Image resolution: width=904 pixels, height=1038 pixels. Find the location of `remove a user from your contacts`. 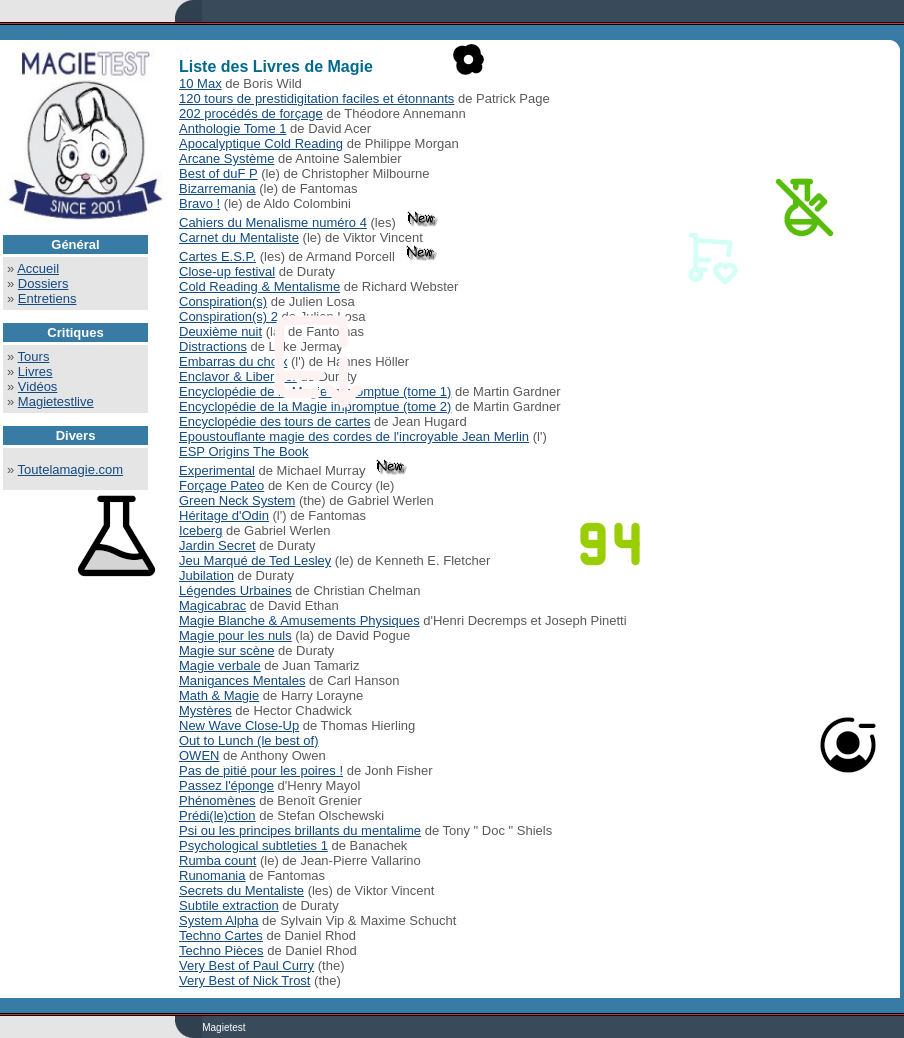

remove a user from your contacts is located at coordinates (848, 745).